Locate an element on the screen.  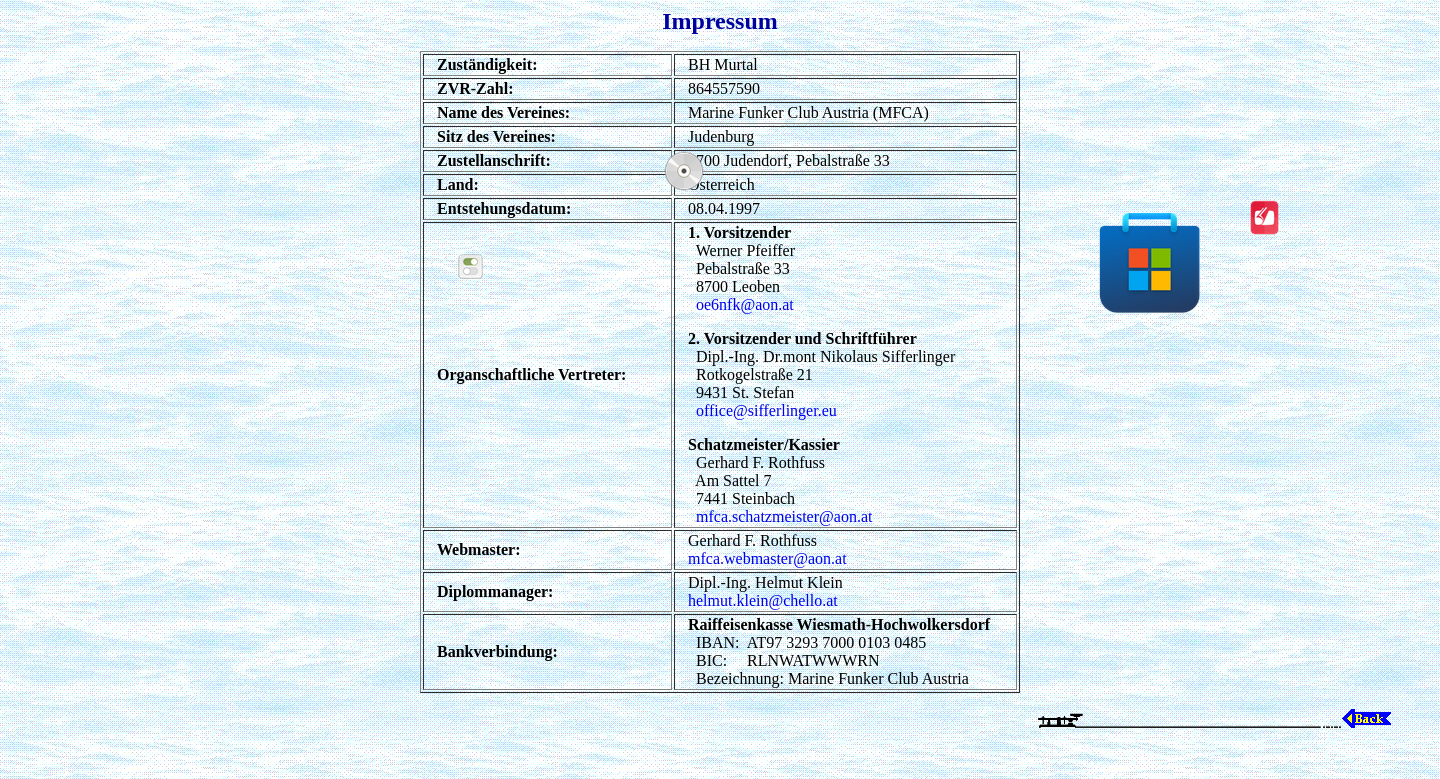
open gnome tweaks to customize system settings is located at coordinates (470, 266).